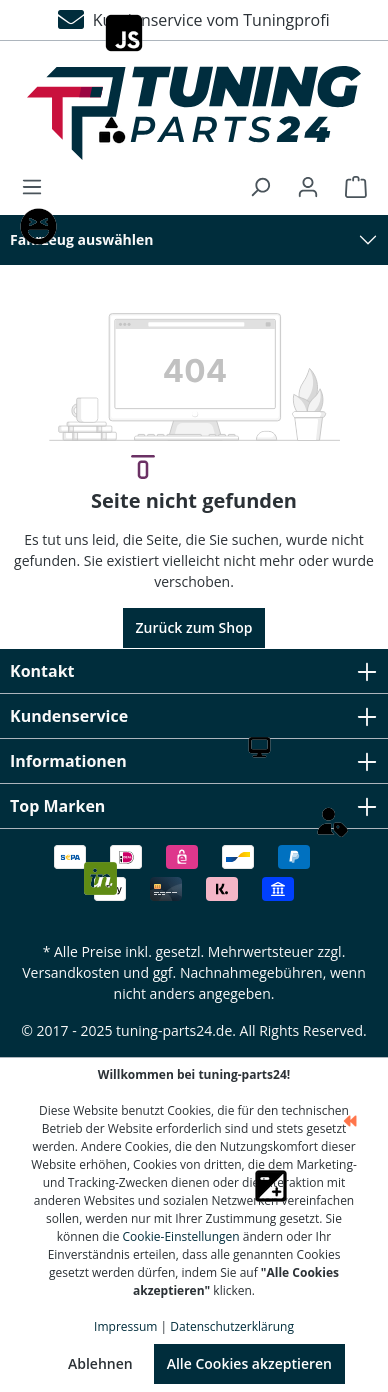  I want to click on JavaScript programming language logo, so click(124, 33).